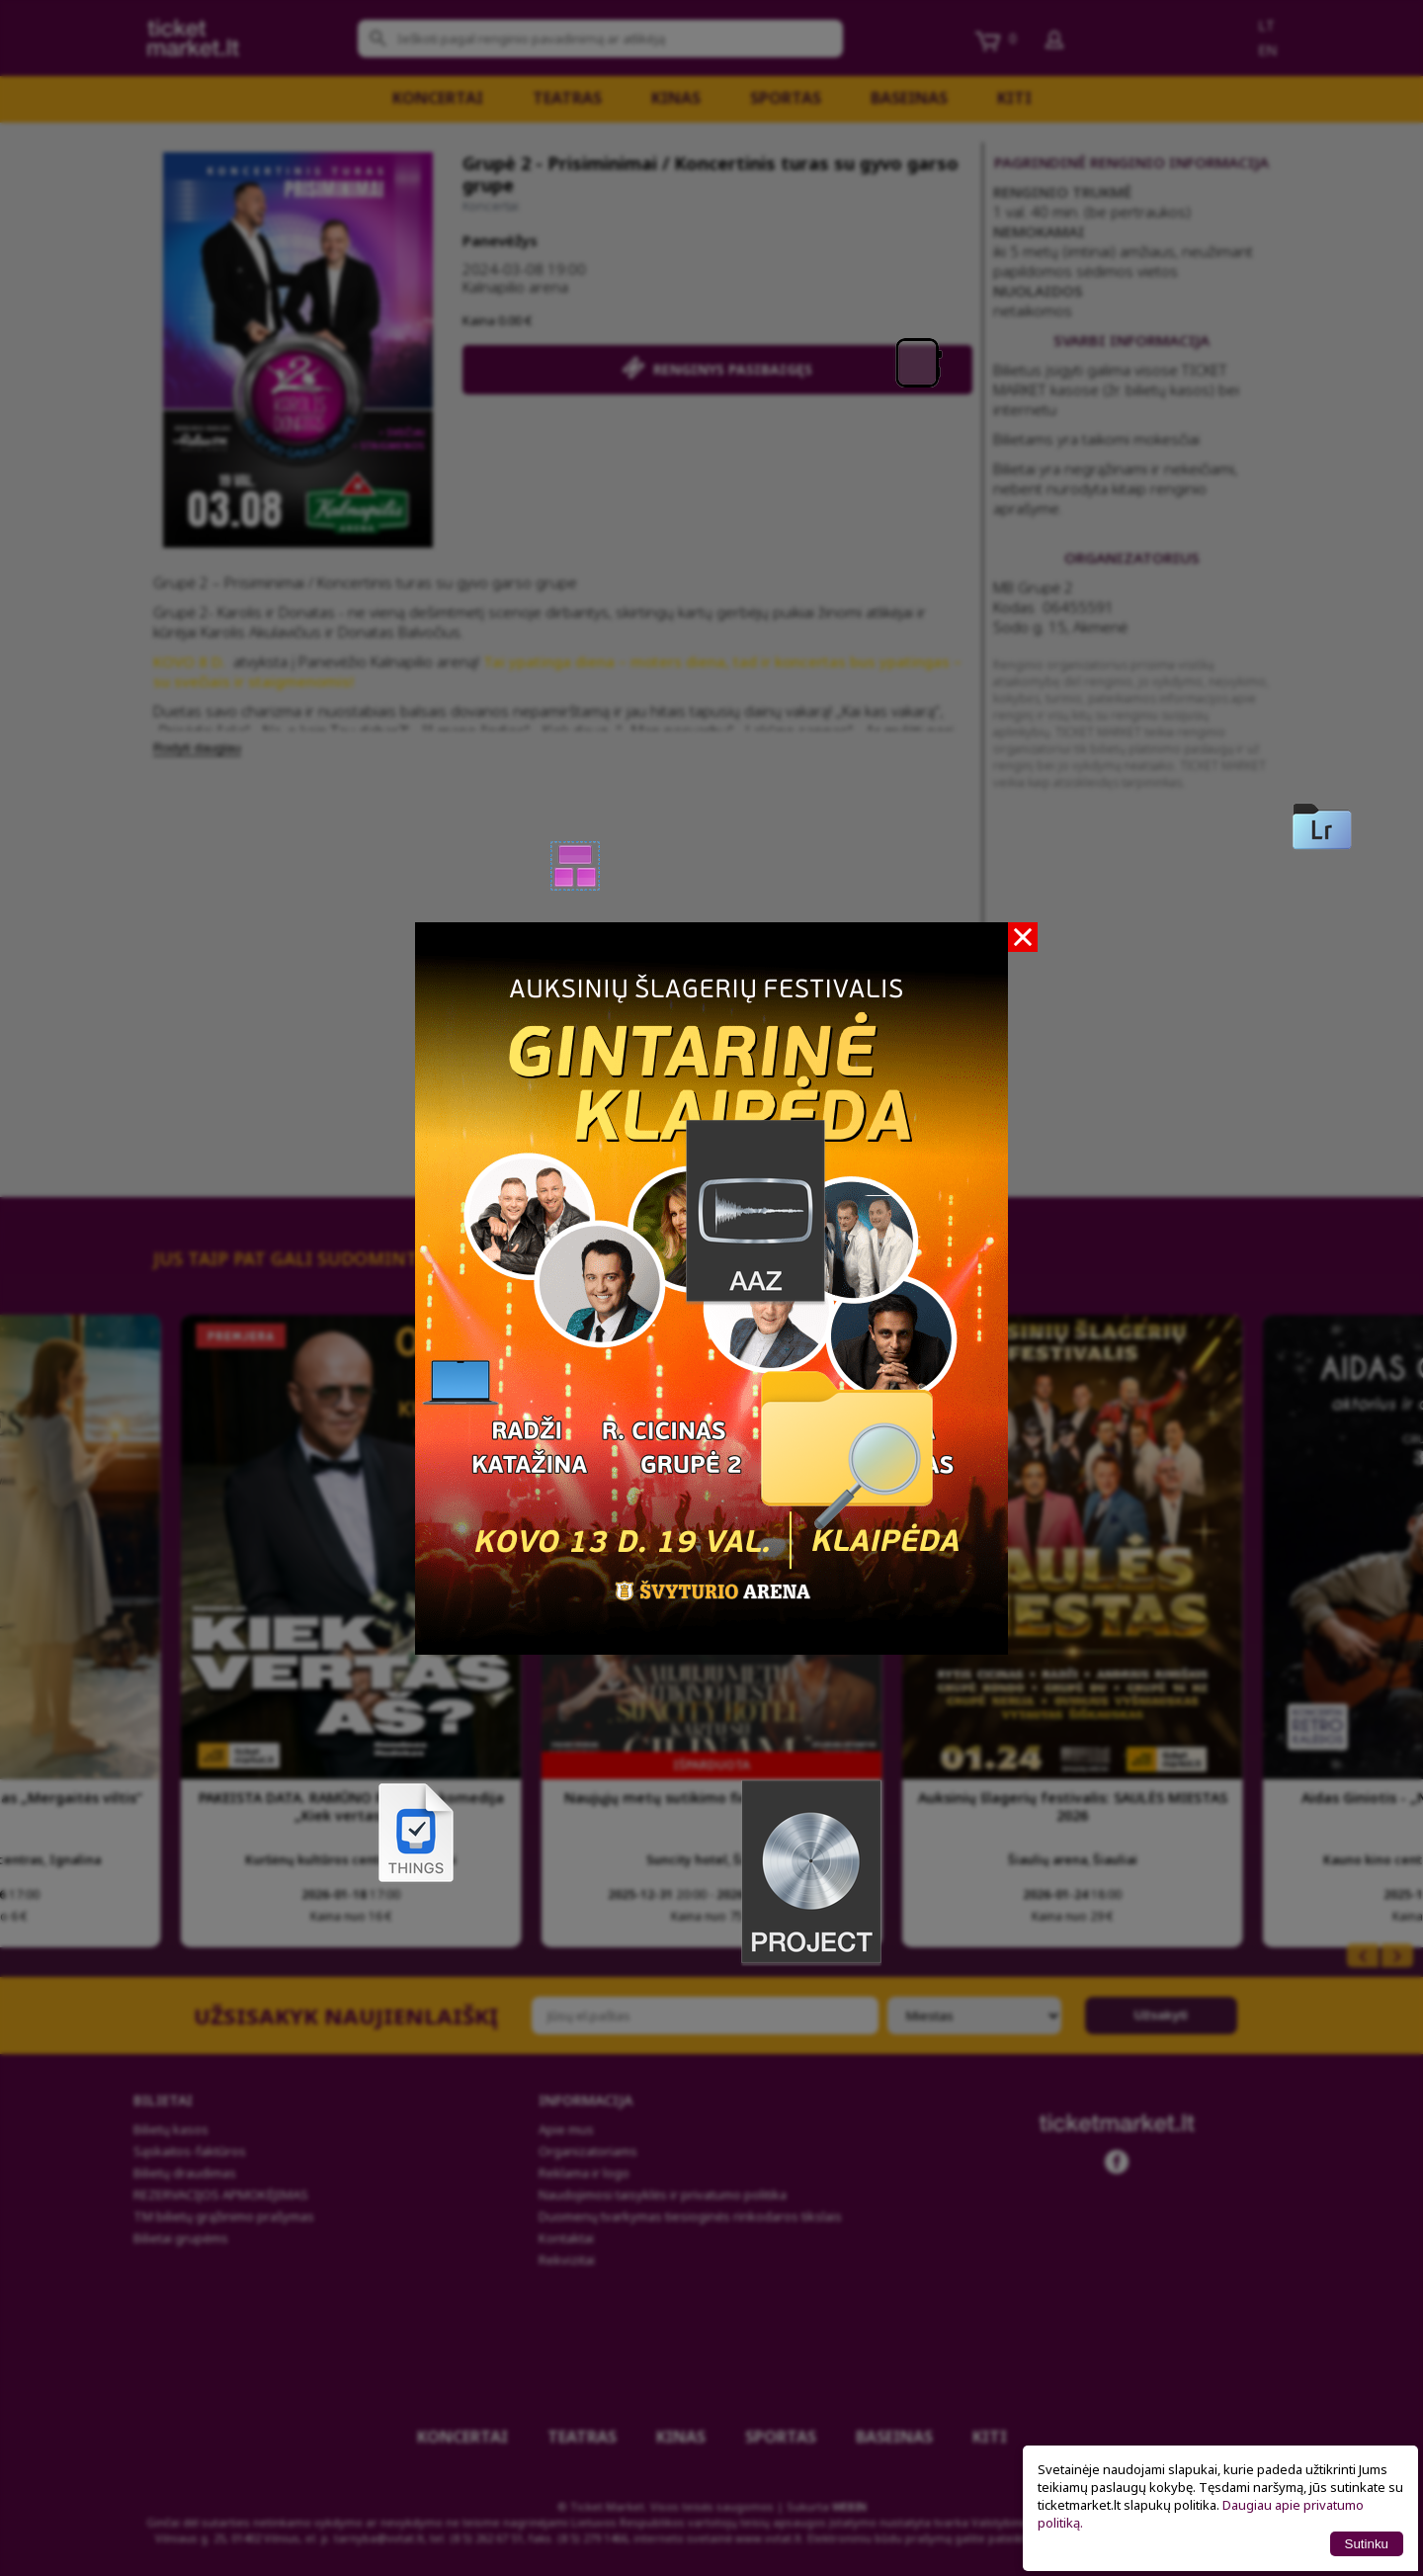  Describe the element at coordinates (460, 1376) in the screenshot. I see `indicates this macbook air in system settings` at that location.